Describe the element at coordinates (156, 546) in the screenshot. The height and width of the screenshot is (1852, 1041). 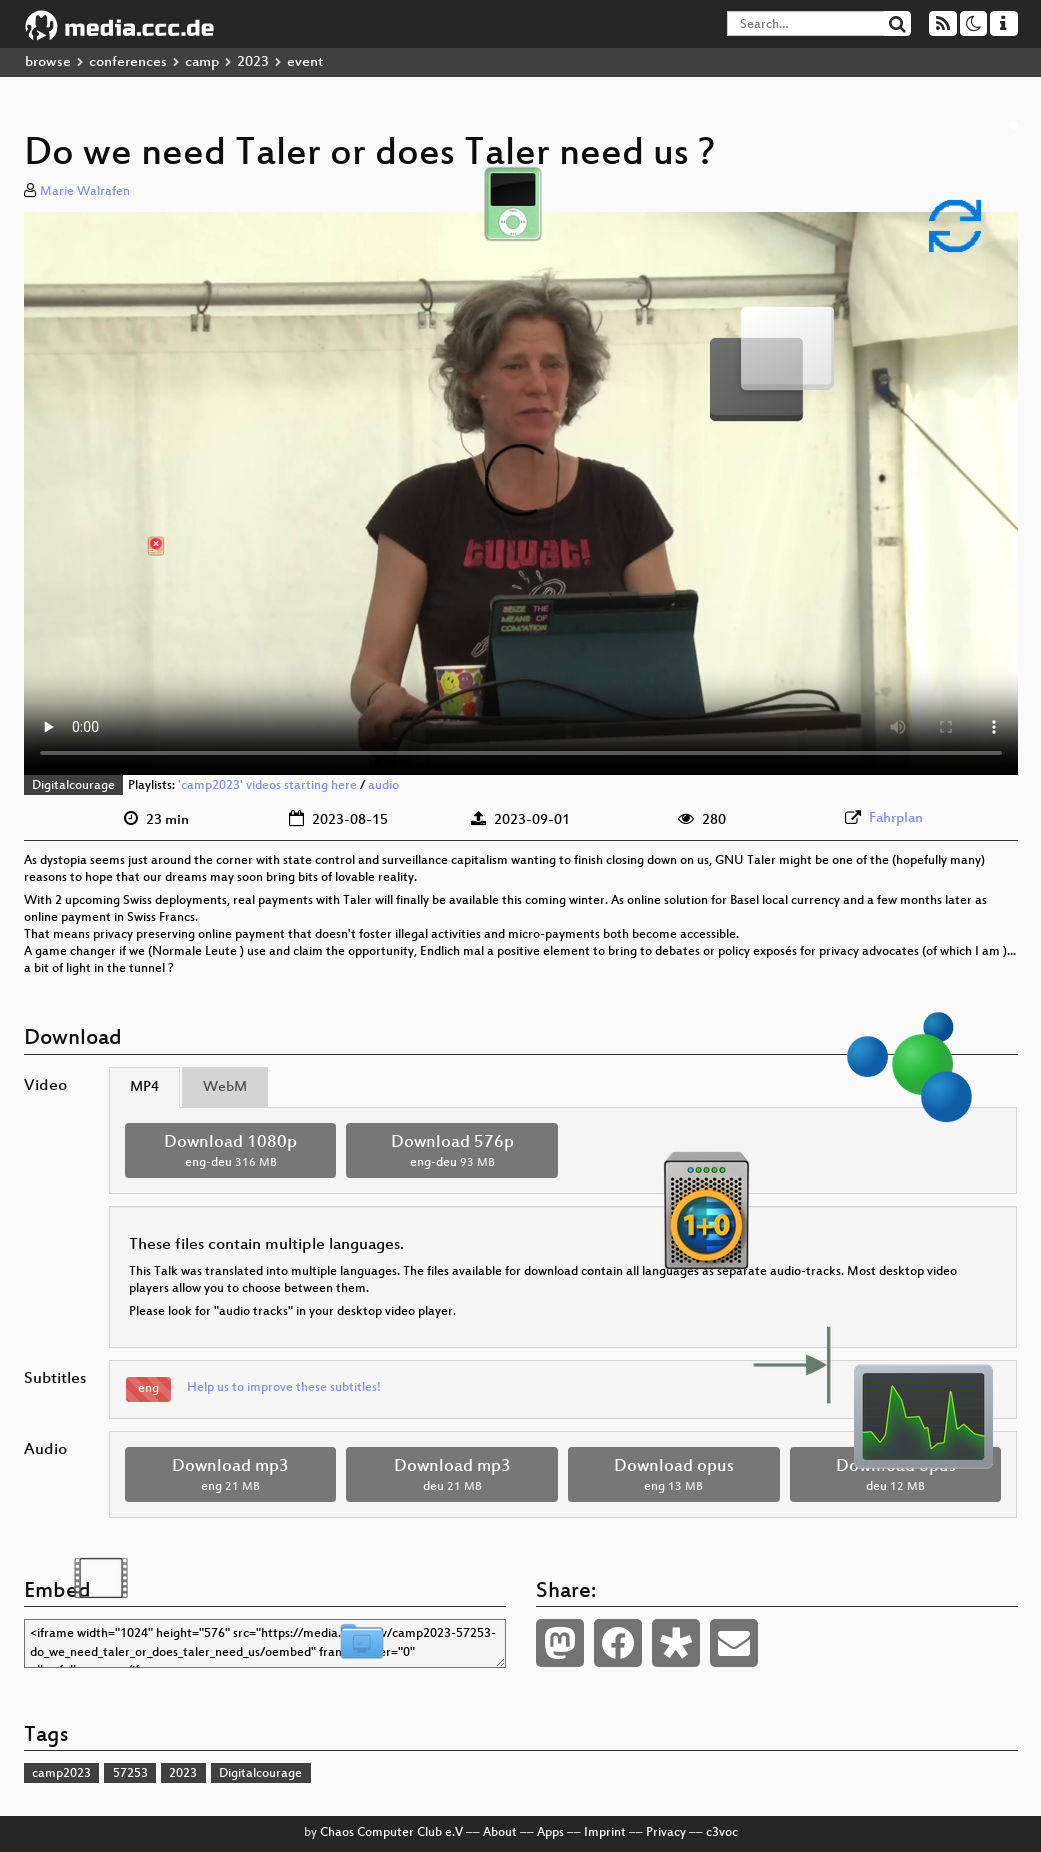
I see `indicates a package is queued for removal` at that location.